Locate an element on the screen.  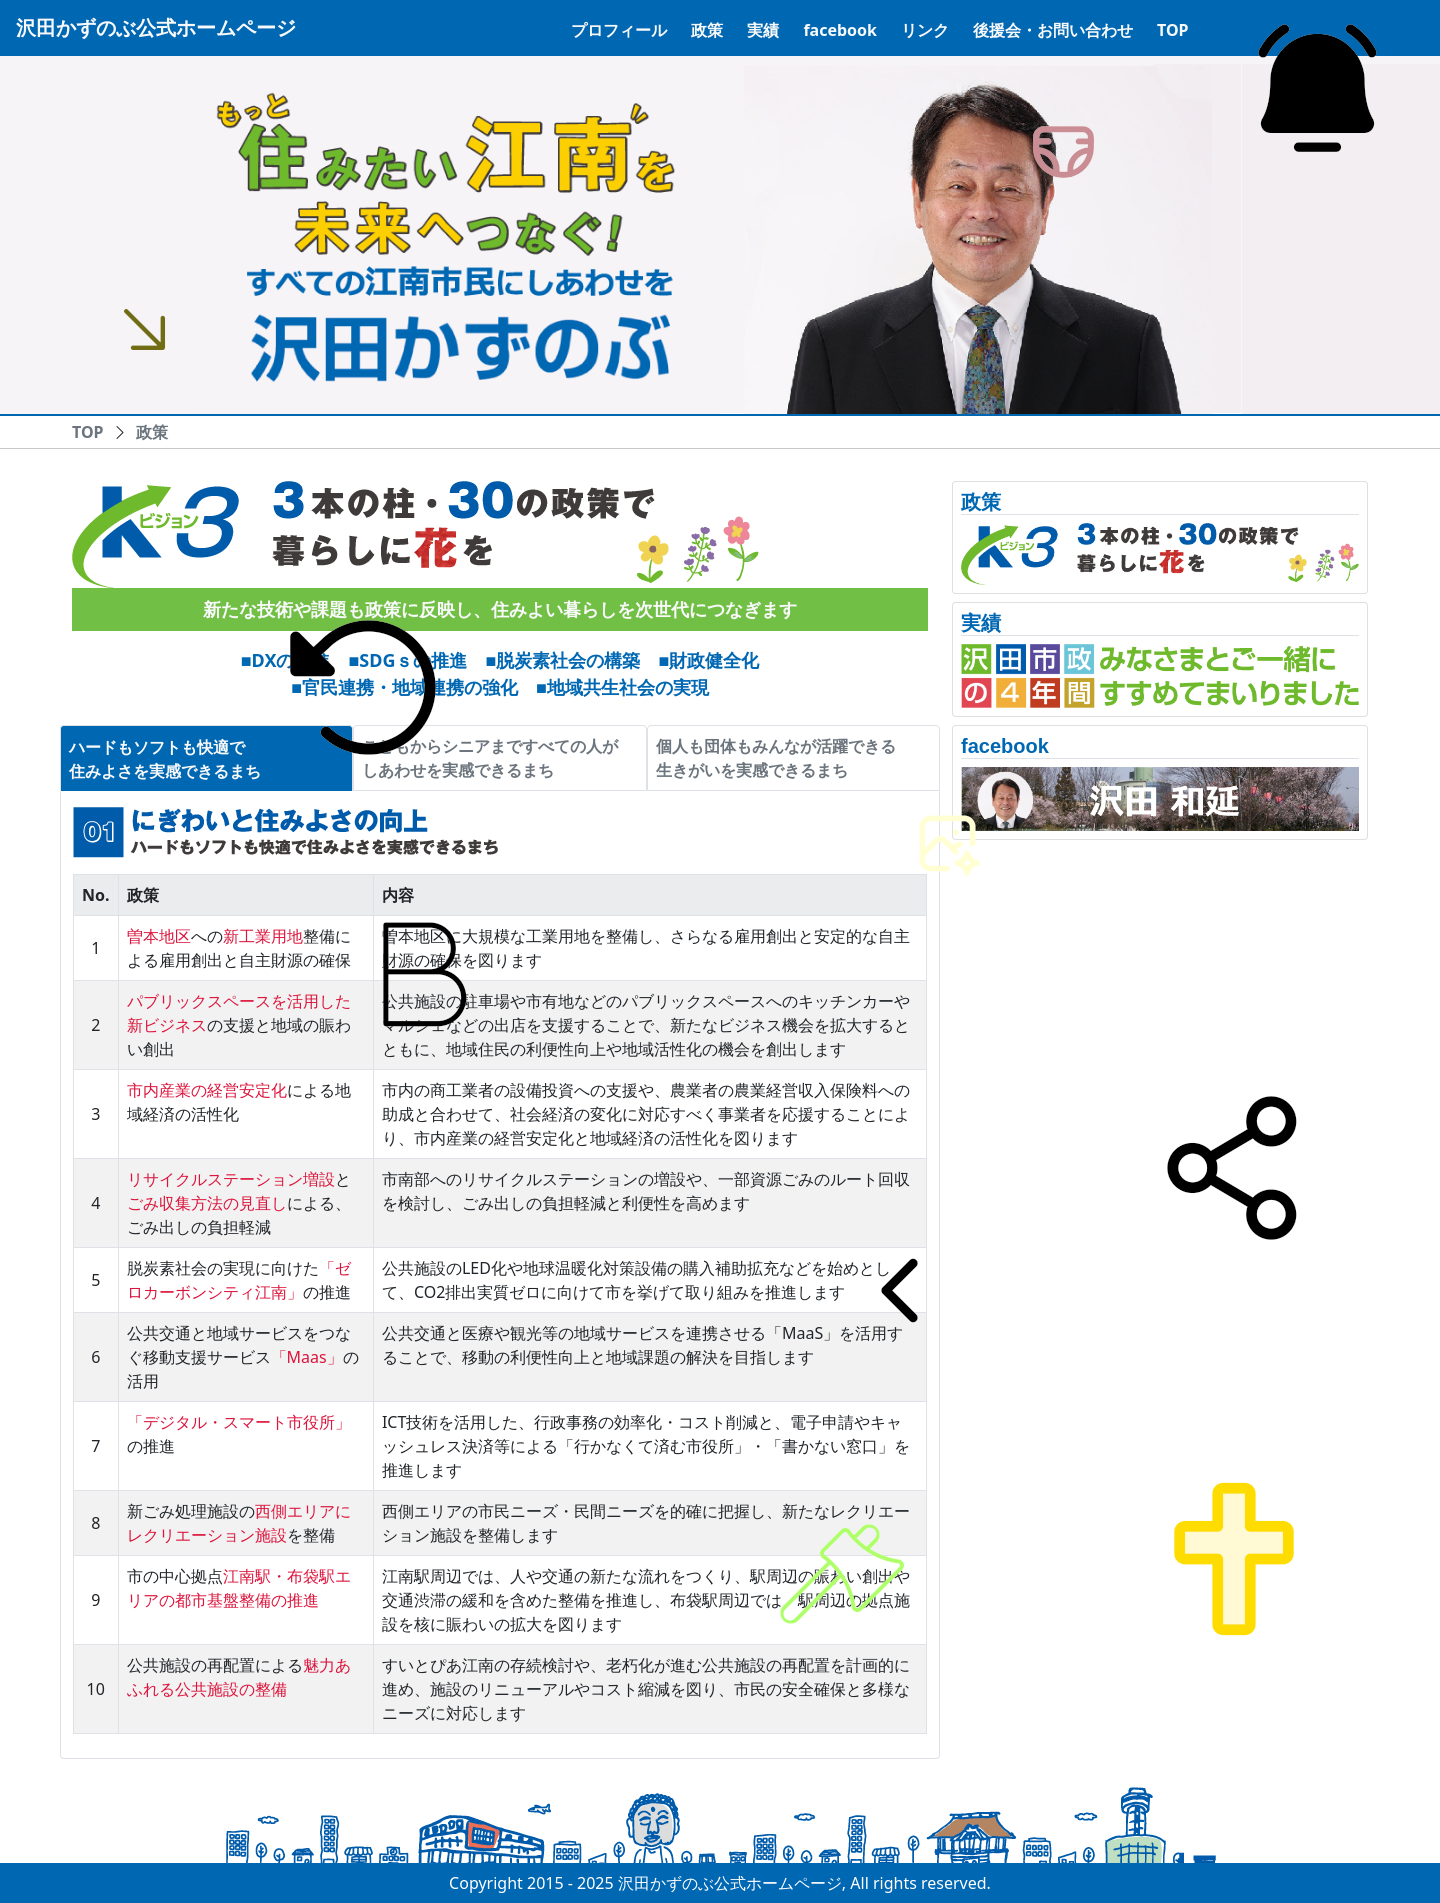
enhance photo with AI or magic effects is located at coordinates (947, 843).